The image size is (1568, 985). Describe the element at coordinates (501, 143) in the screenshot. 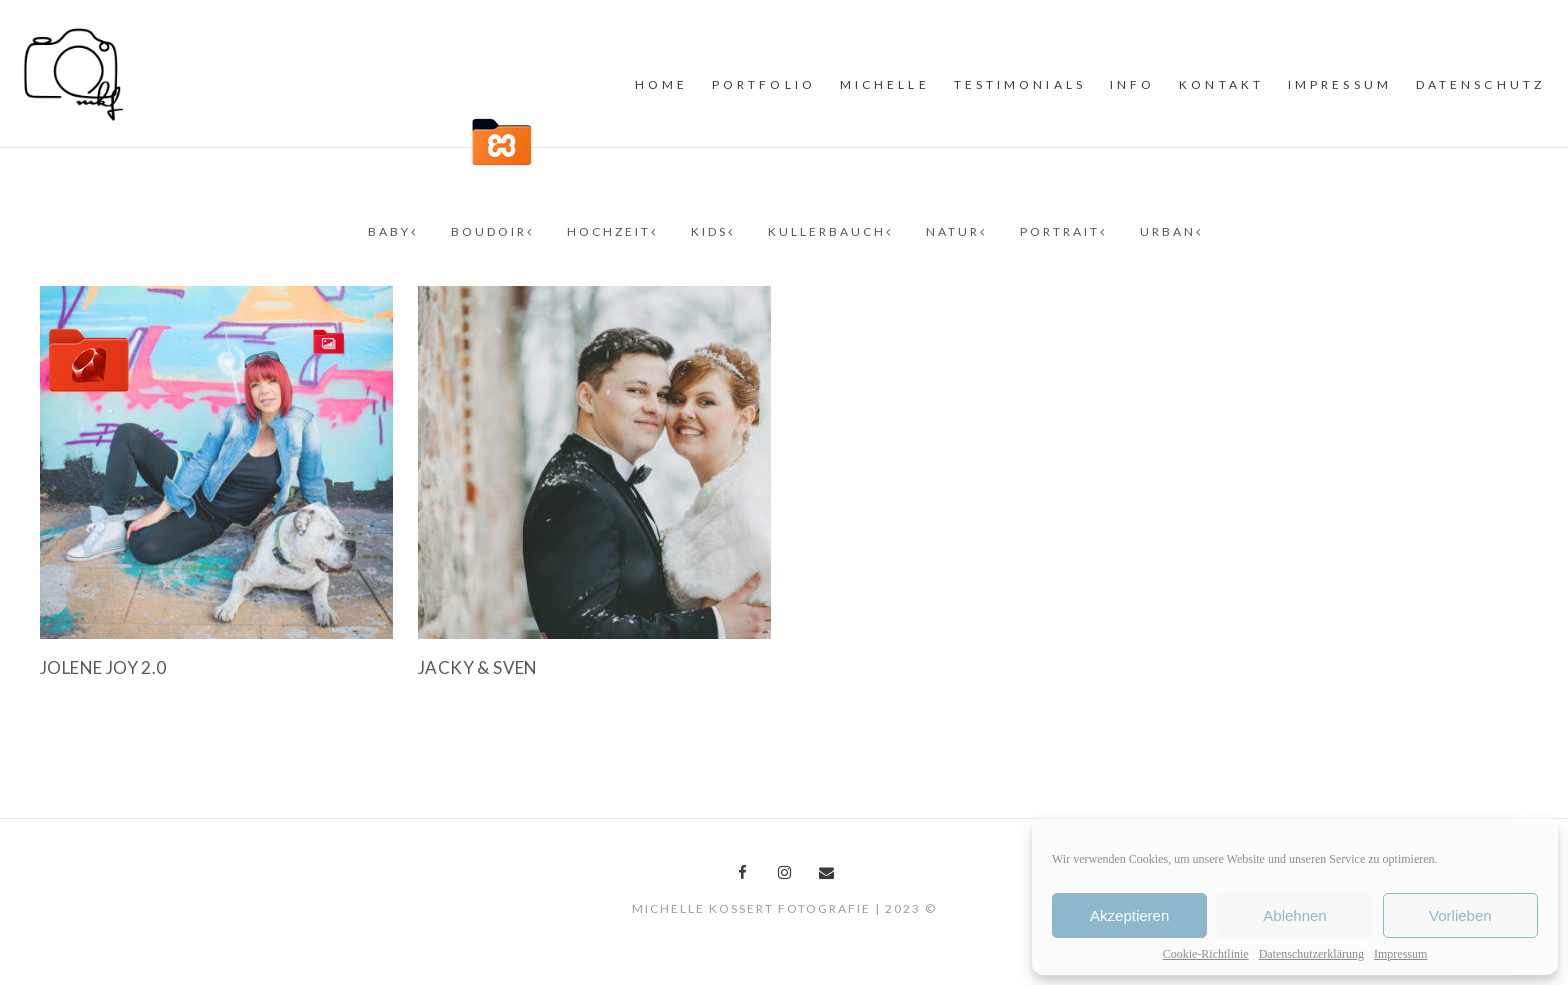

I see `open XAMPP local server files folder` at that location.